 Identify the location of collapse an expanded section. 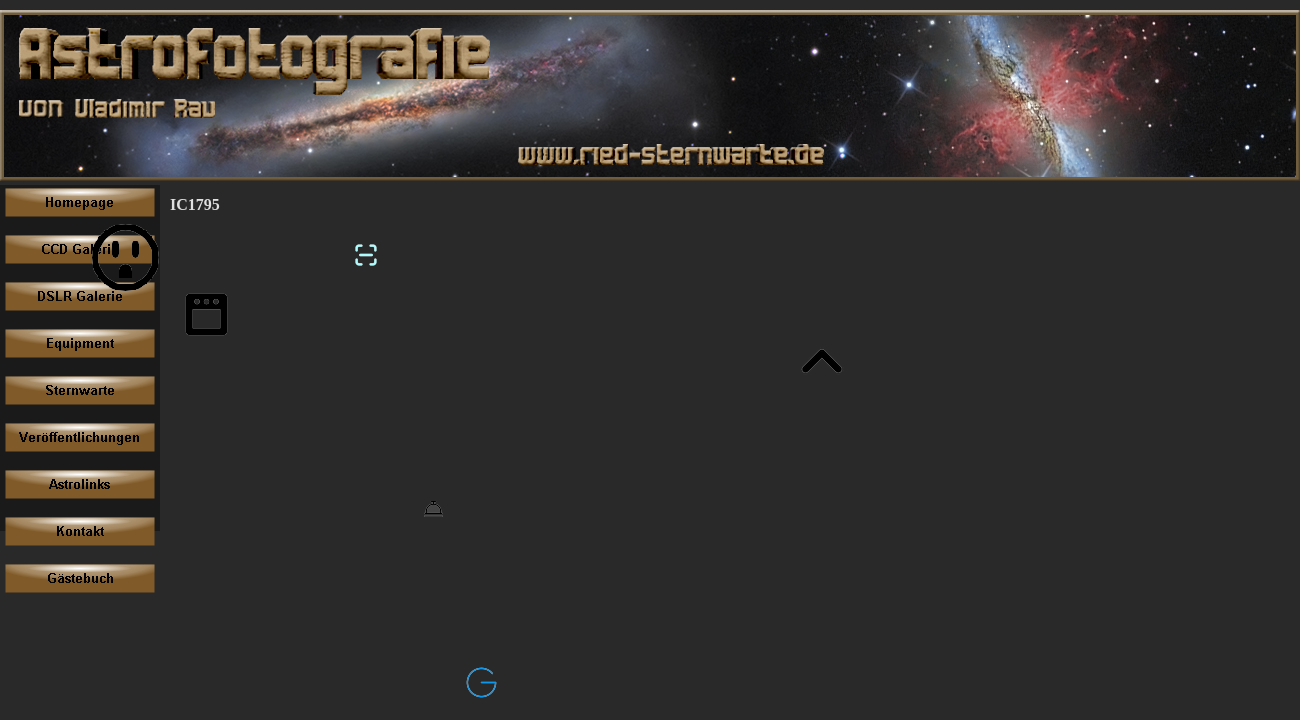
(822, 362).